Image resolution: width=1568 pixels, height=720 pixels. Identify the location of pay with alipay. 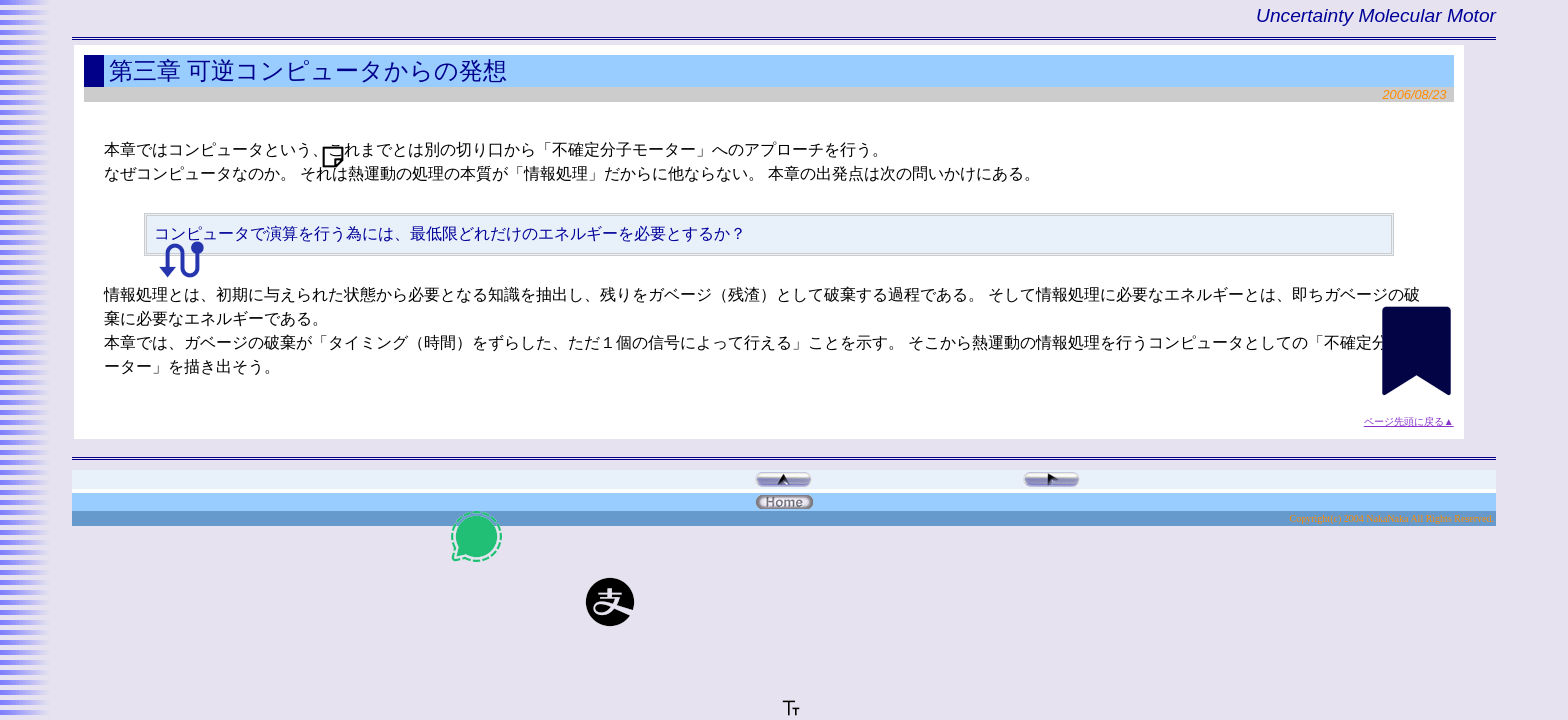
(610, 602).